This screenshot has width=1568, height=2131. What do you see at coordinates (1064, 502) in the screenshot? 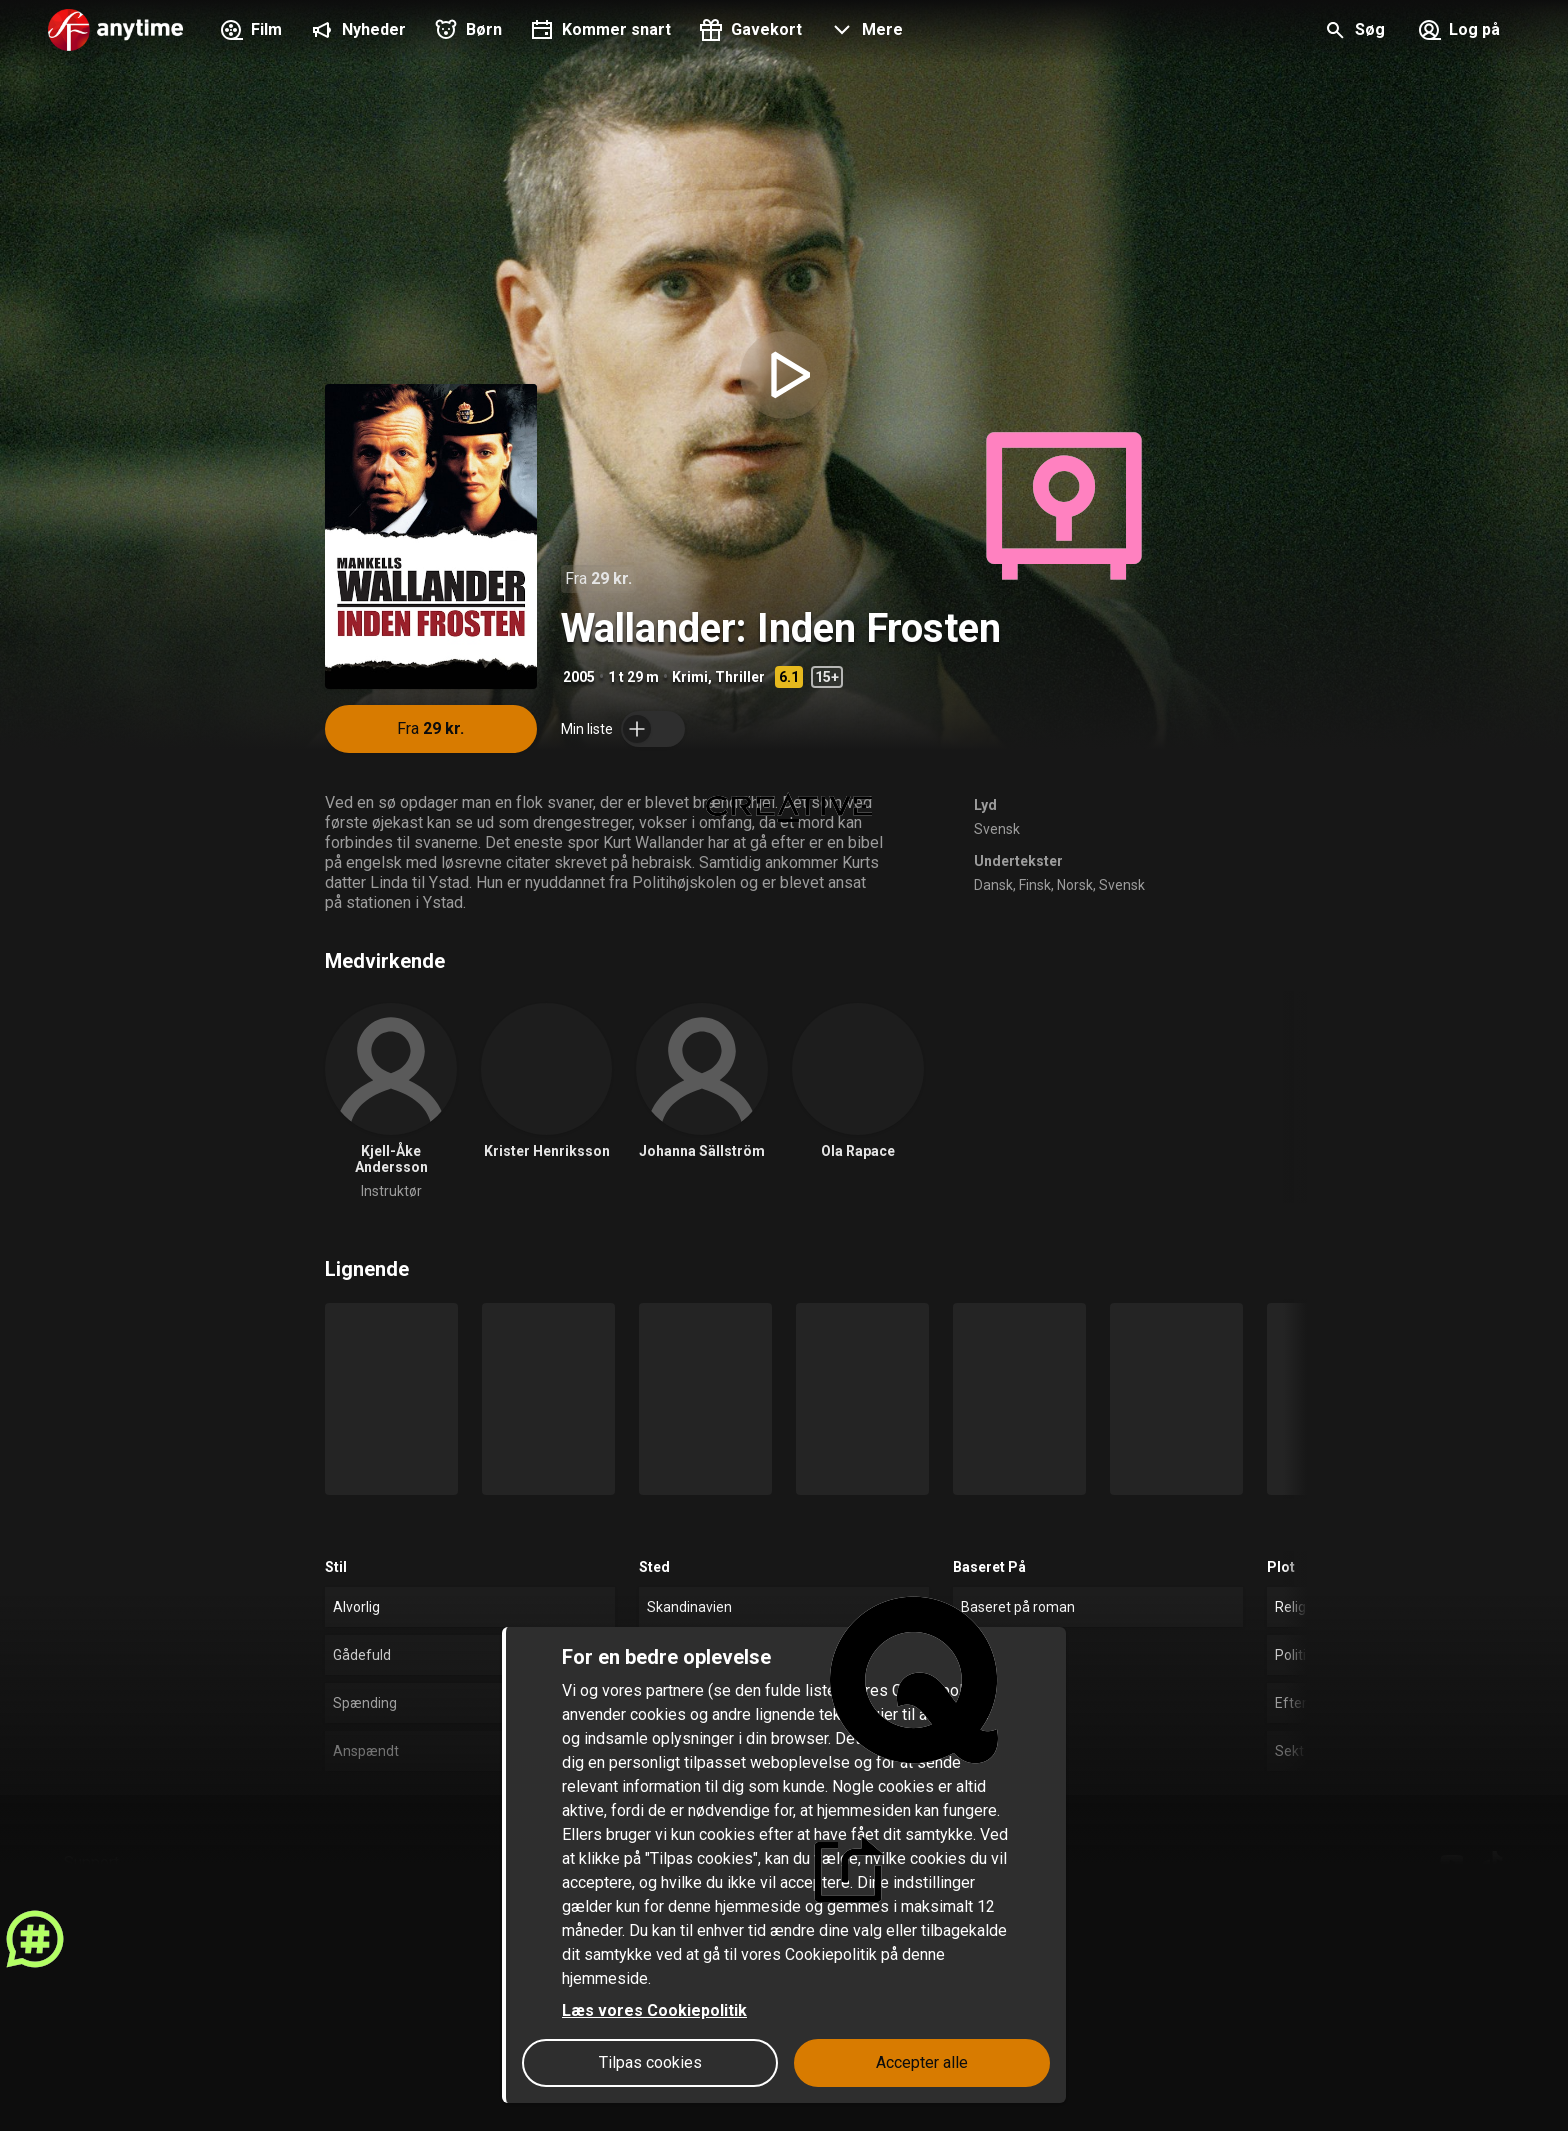
I see `access secure storage or vault` at bounding box center [1064, 502].